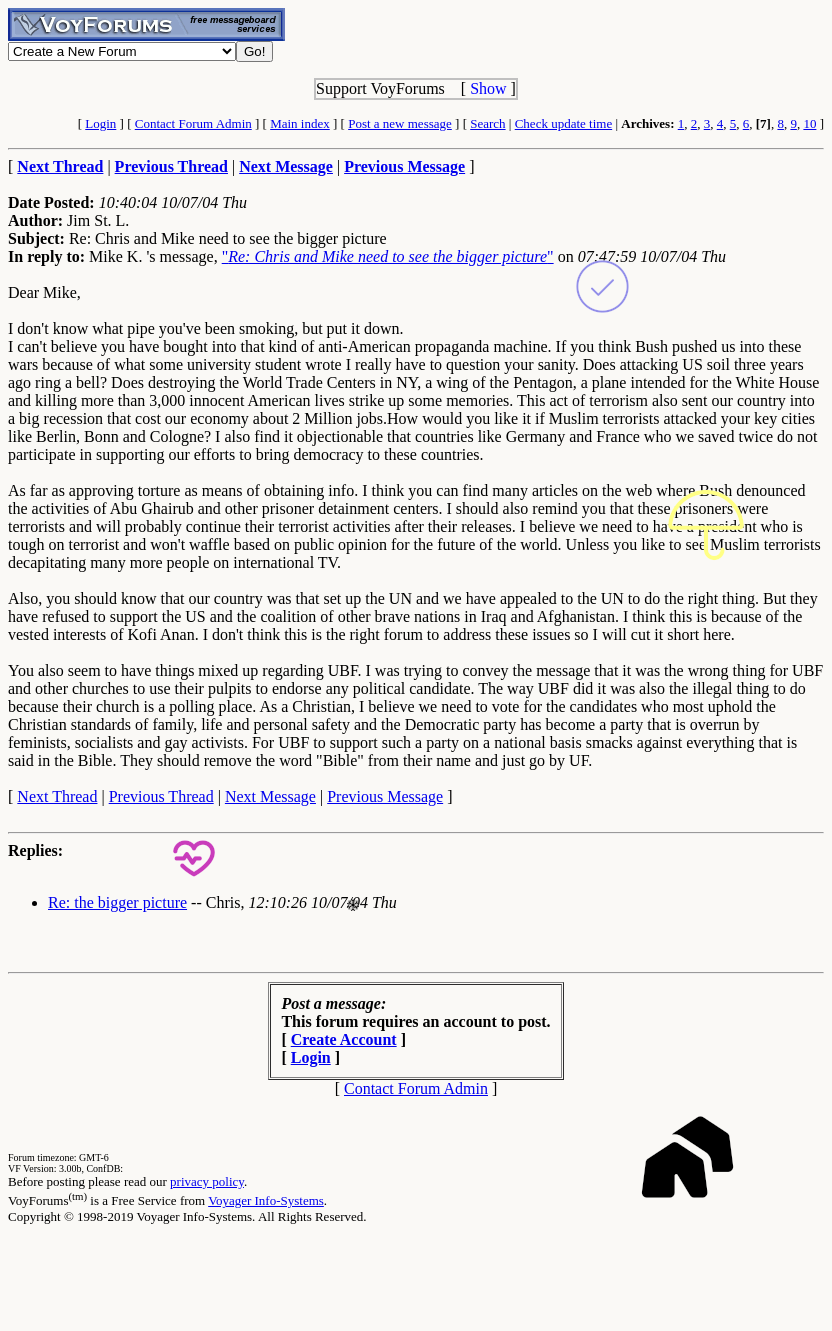 This screenshot has height=1331, width=832. Describe the element at coordinates (353, 905) in the screenshot. I see `toggle air conditioning or cooling mode` at that location.